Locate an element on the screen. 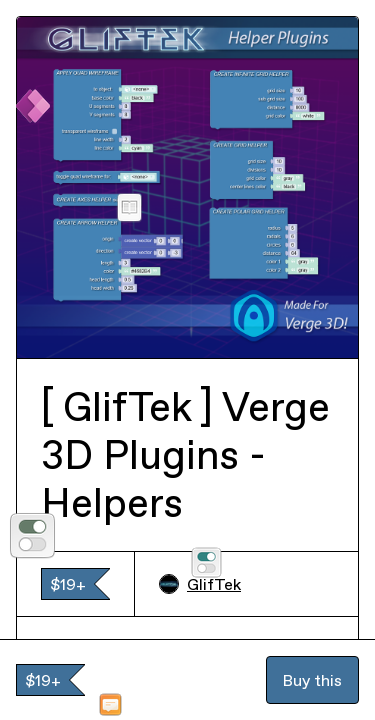  a mobipocket ebook file is located at coordinates (129, 207).